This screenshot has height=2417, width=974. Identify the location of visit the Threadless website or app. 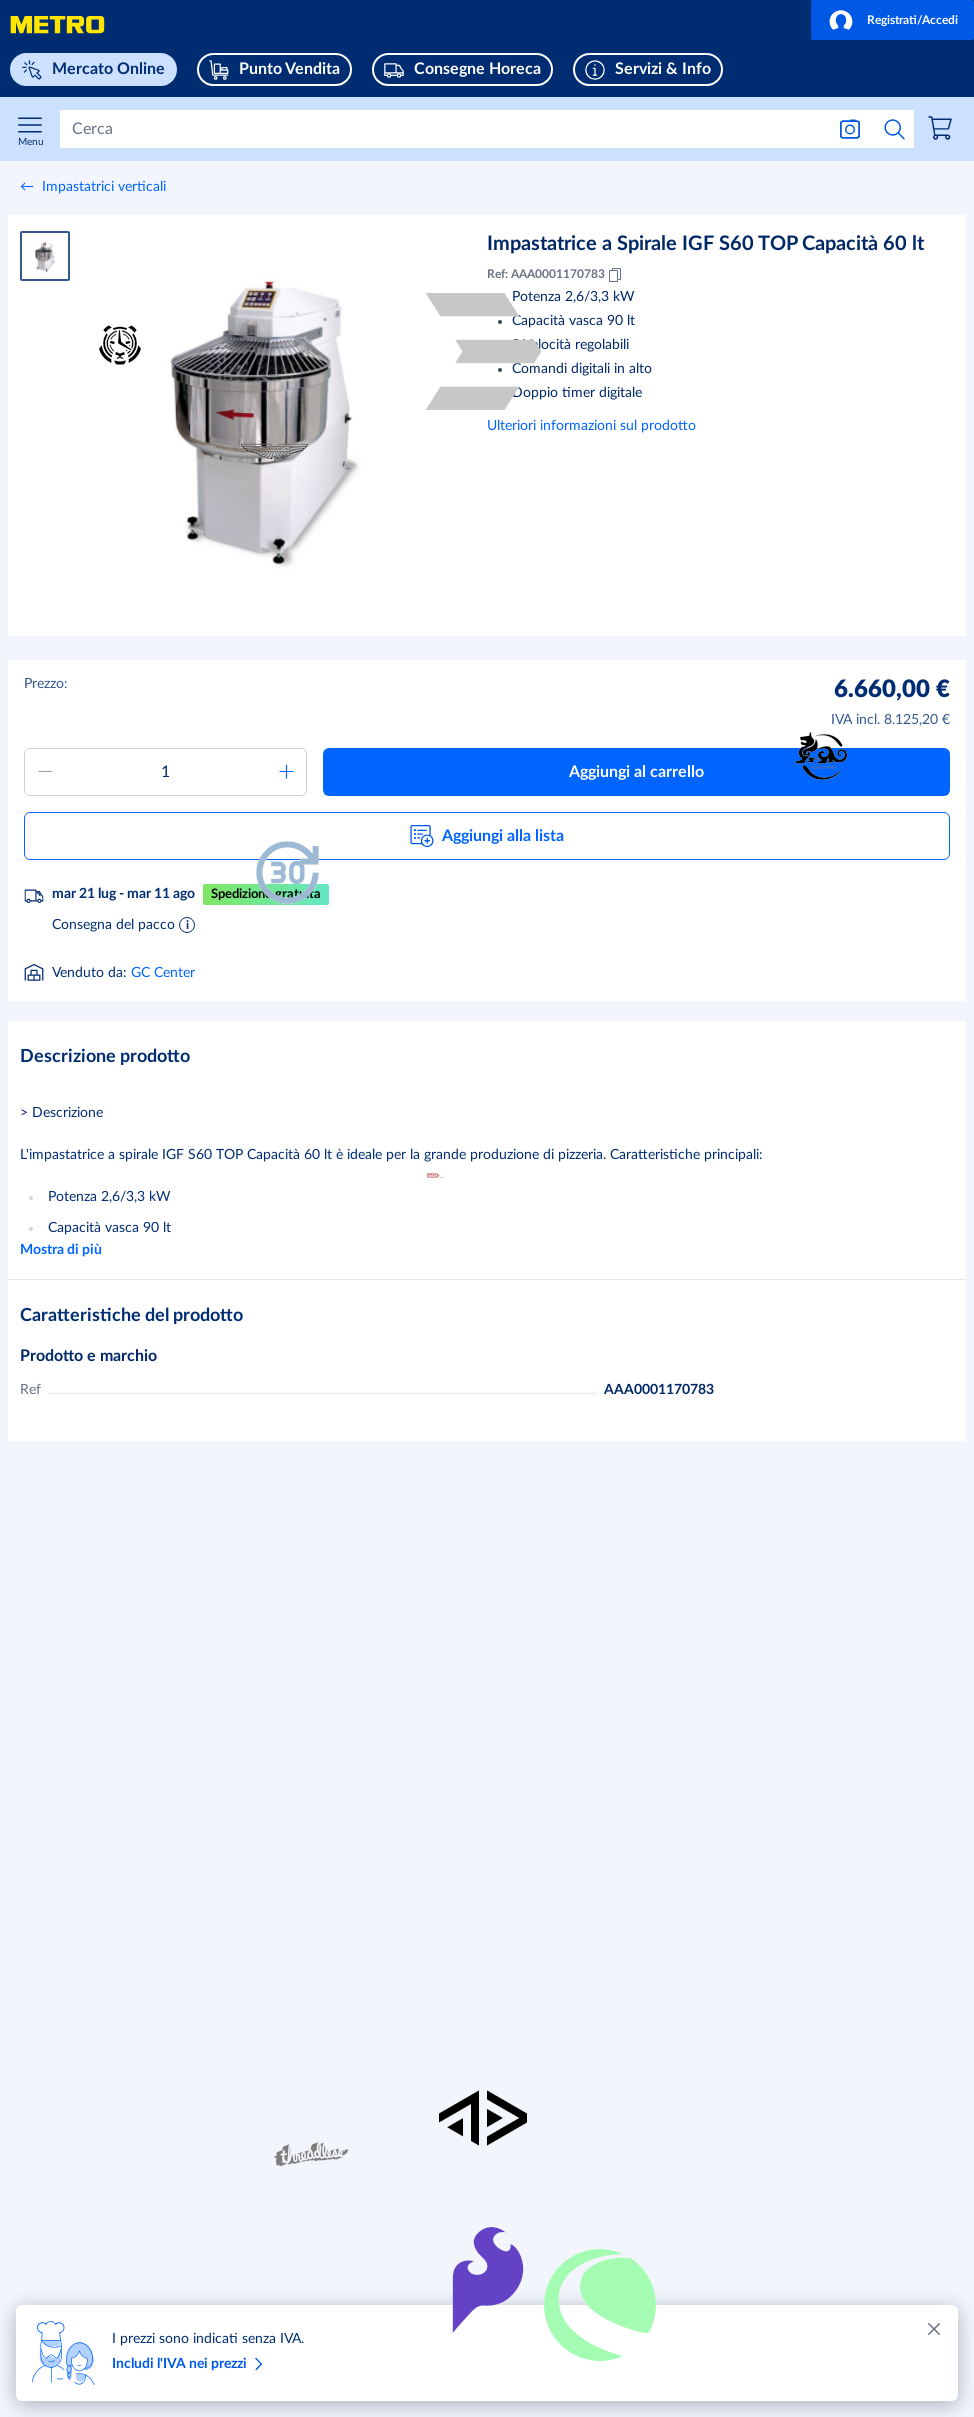
(311, 2154).